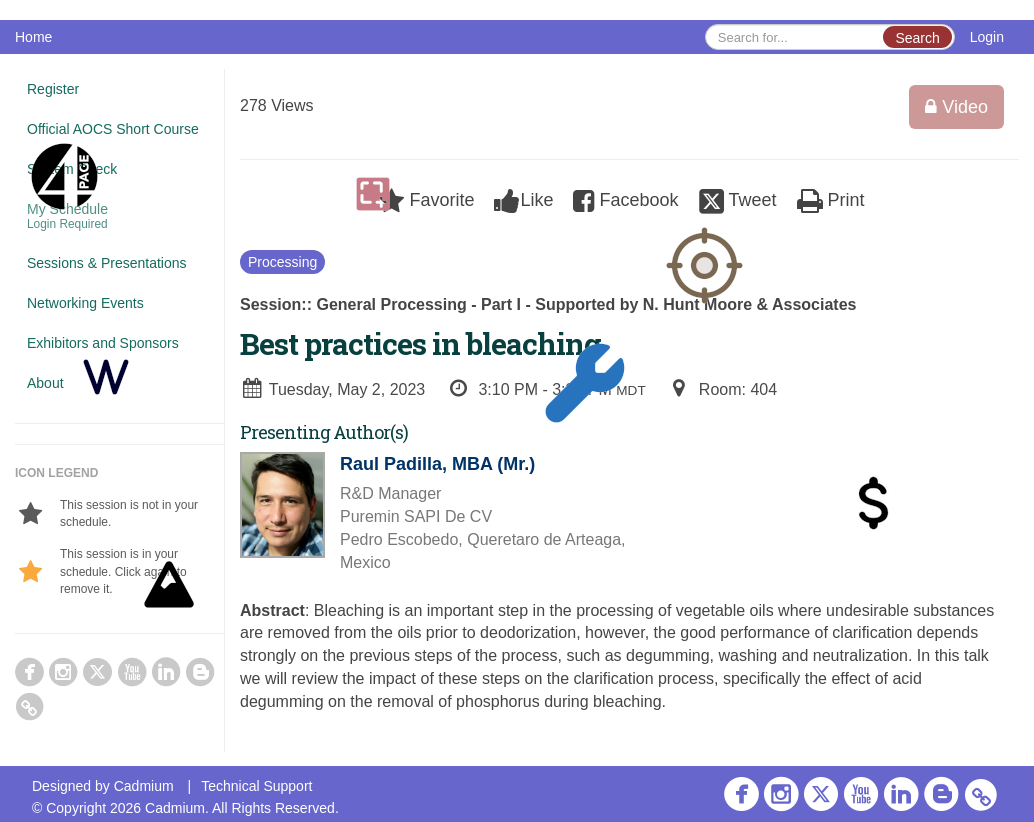 The width and height of the screenshot is (1034, 822). Describe the element at coordinates (585, 382) in the screenshot. I see `access settings or configuration options` at that location.